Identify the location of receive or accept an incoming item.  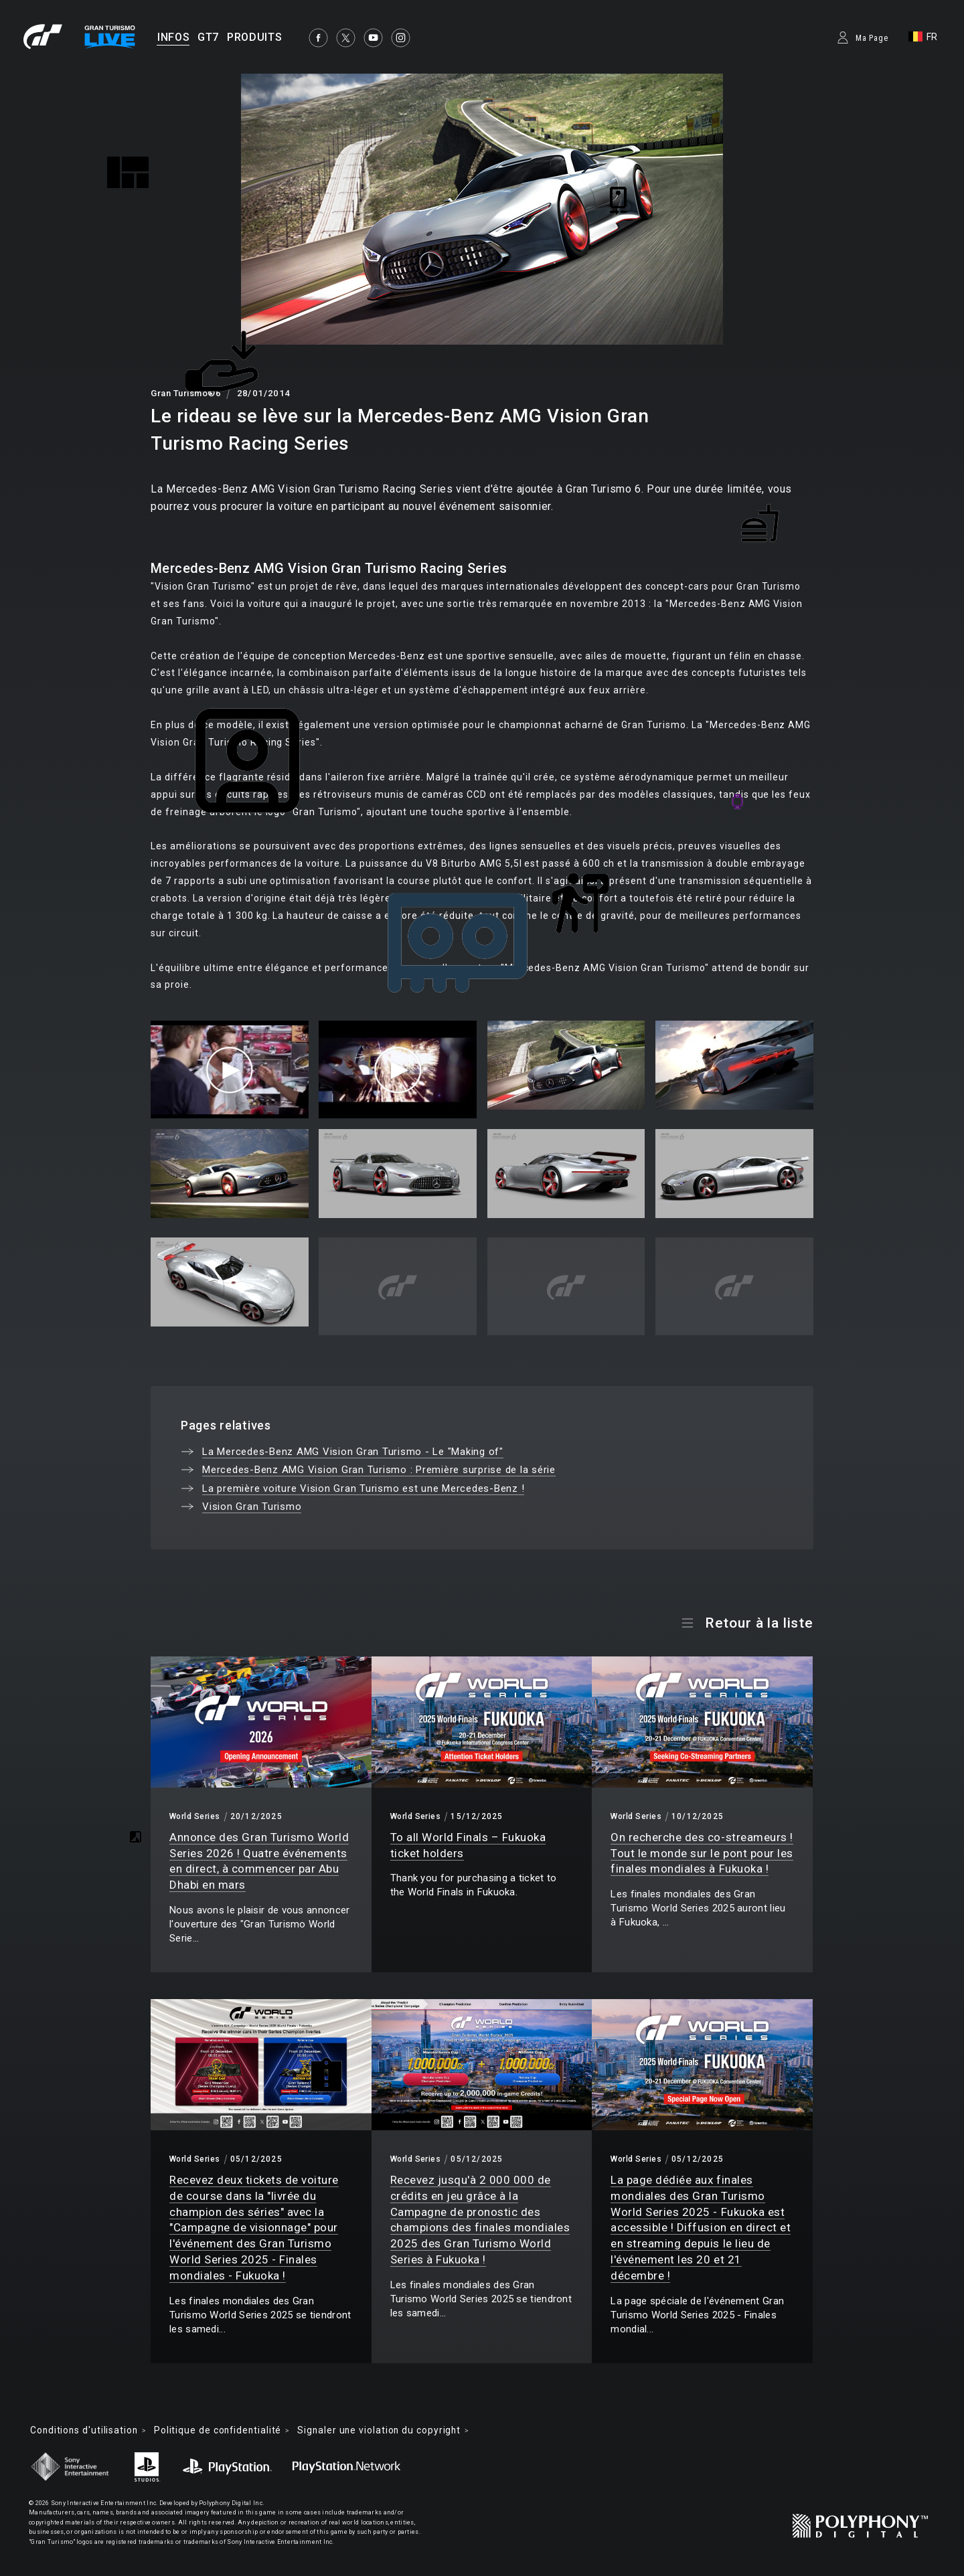
(224, 365).